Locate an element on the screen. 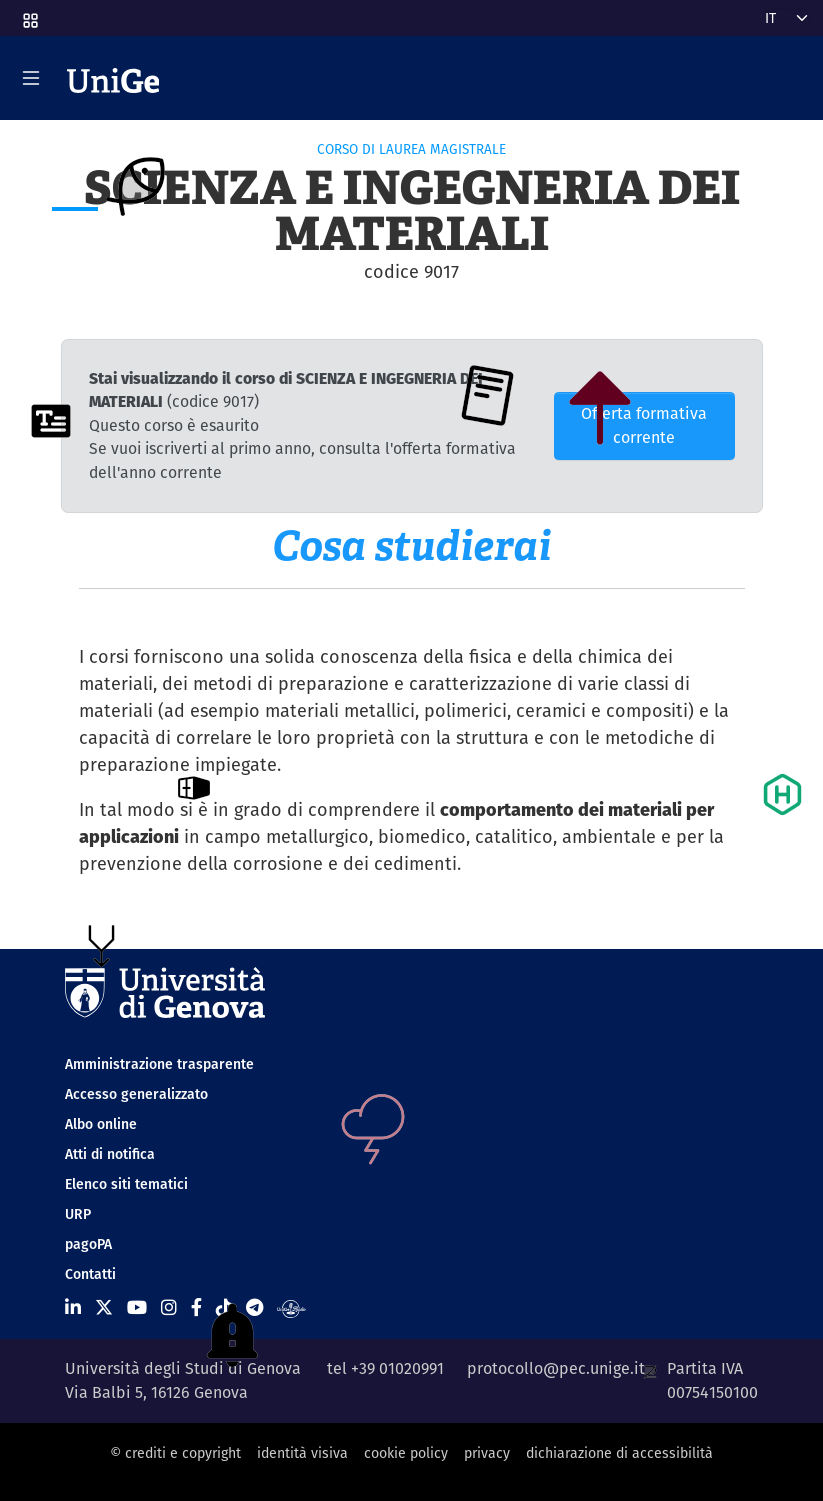 This screenshot has width=823, height=1501. open Hexo blogging framework is located at coordinates (782, 794).